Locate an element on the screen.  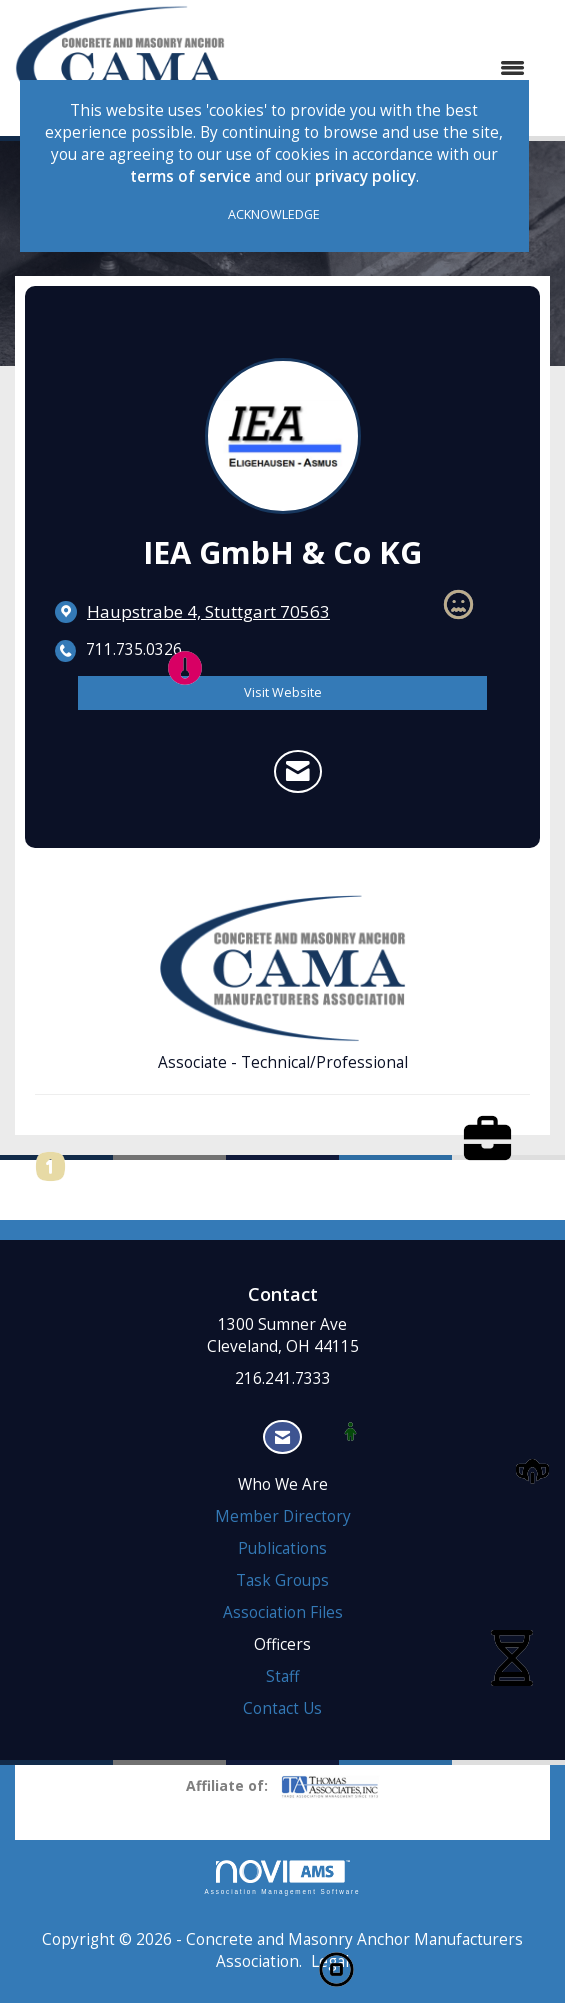
stop media playback is located at coordinates (336, 1969).